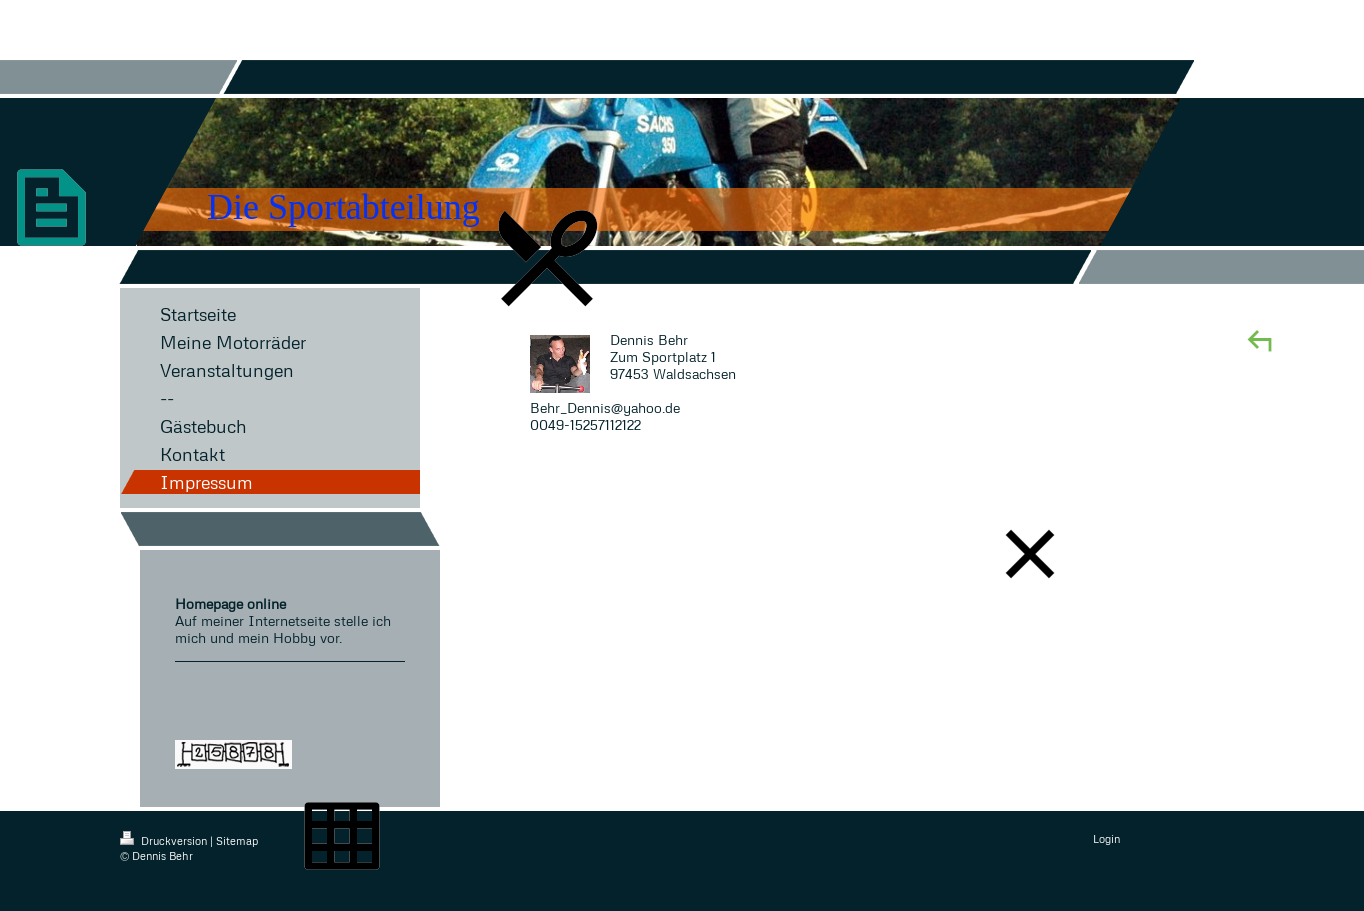 The height and width of the screenshot is (911, 1364). What do you see at coordinates (51, 207) in the screenshot?
I see `view document contents` at bounding box center [51, 207].